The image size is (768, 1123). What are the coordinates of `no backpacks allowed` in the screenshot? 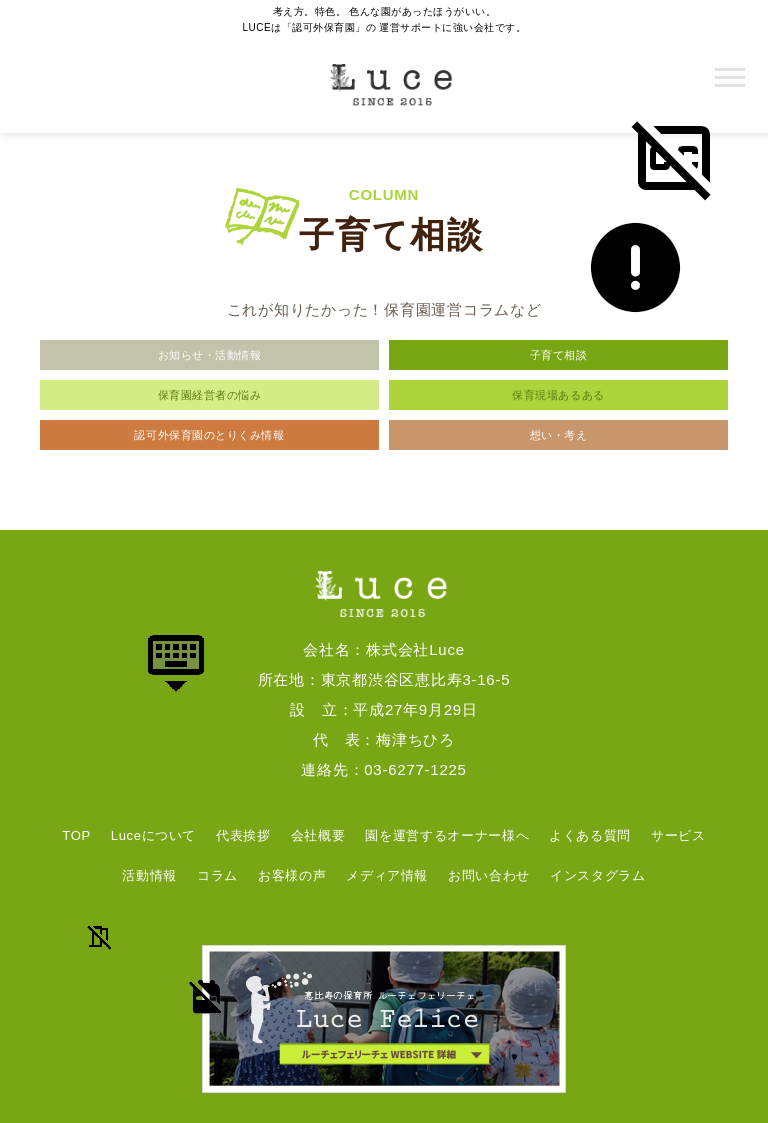 It's located at (206, 996).